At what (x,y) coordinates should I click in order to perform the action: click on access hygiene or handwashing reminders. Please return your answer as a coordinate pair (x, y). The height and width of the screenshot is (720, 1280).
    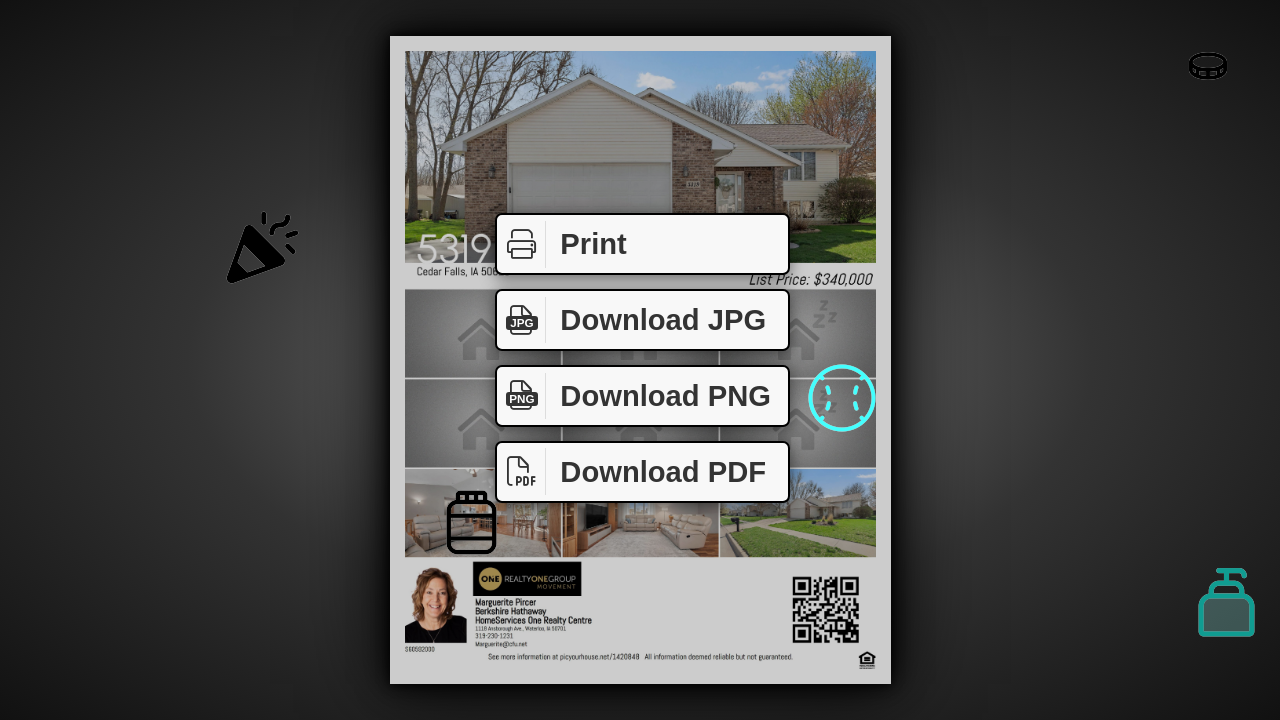
    Looking at the image, I should click on (1226, 603).